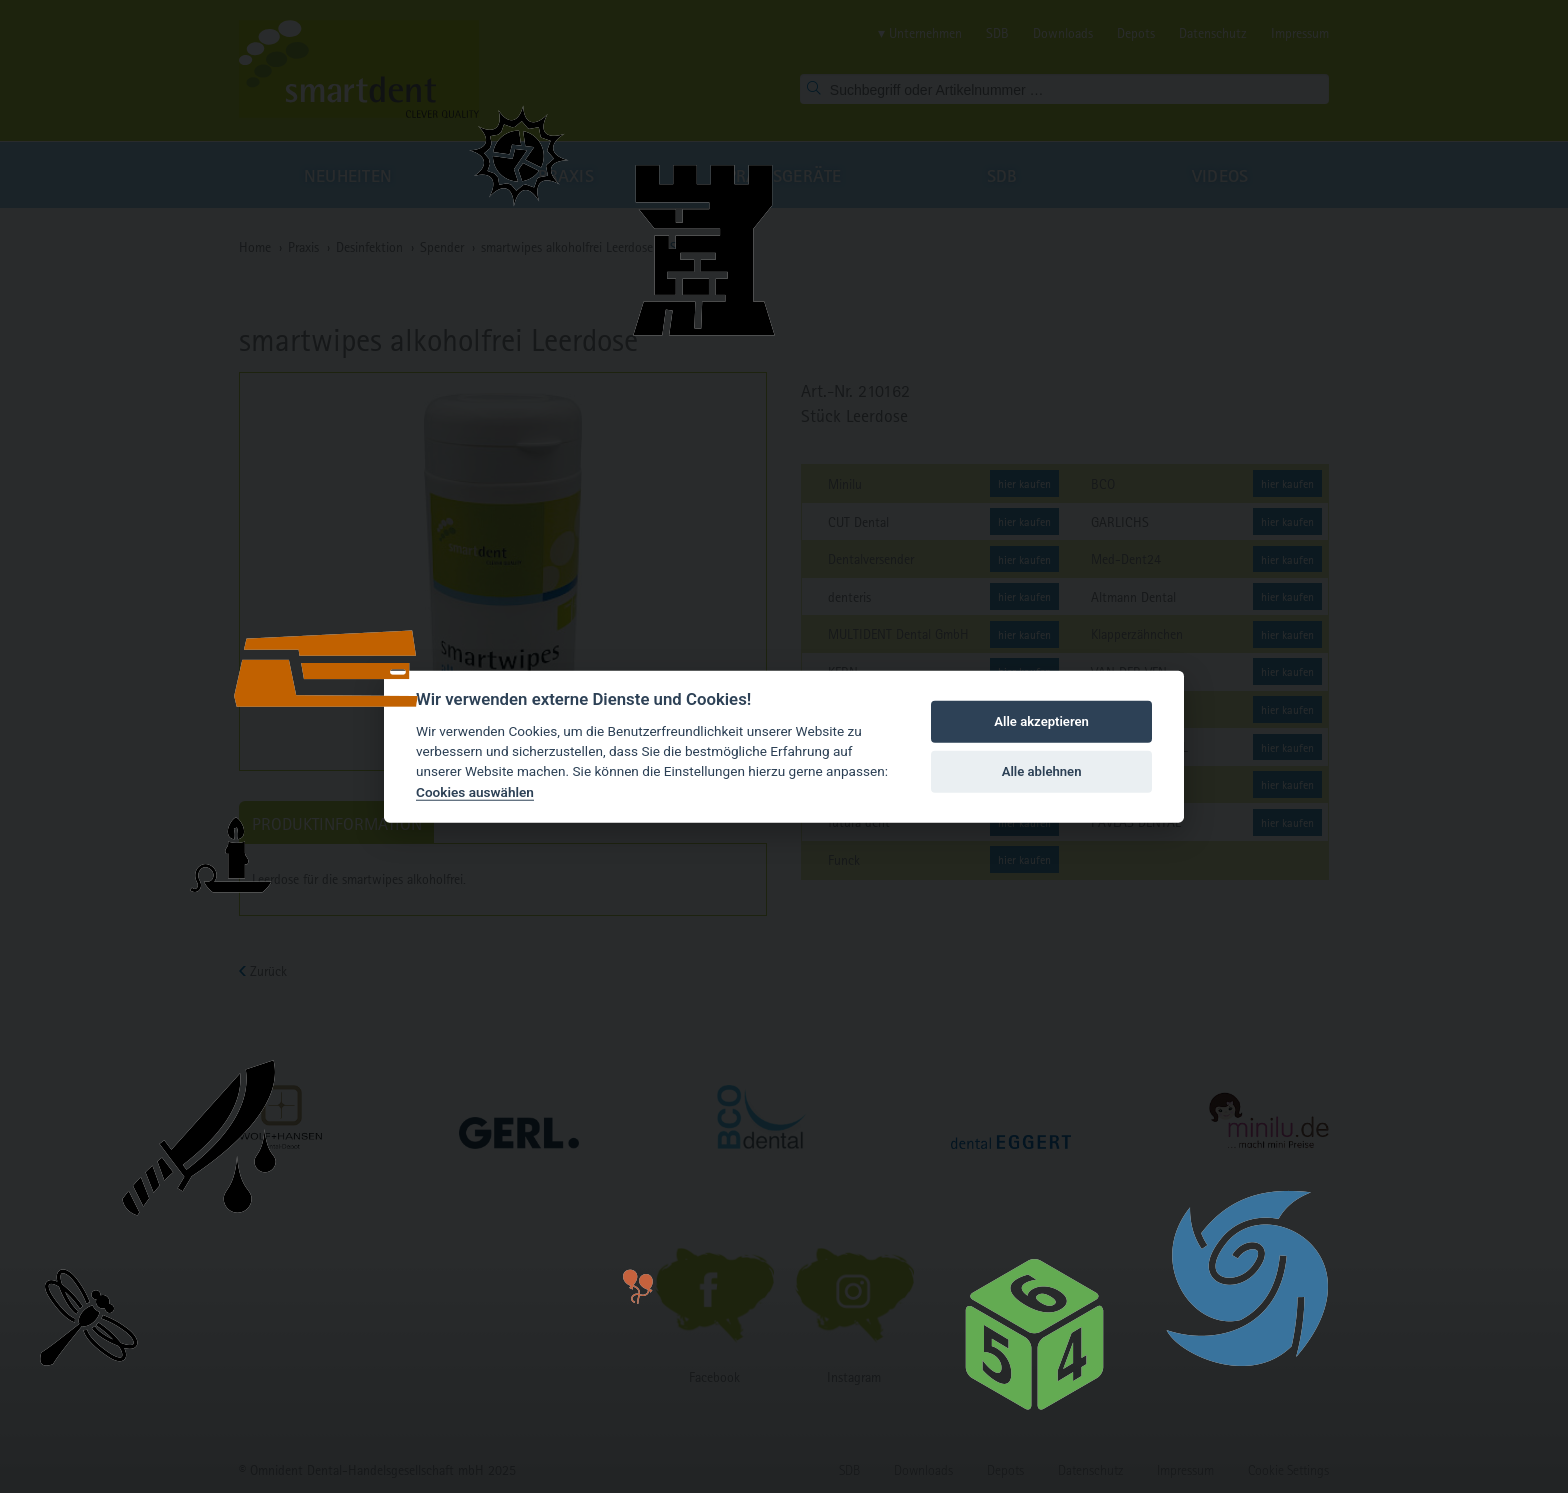 This screenshot has width=1568, height=1493. What do you see at coordinates (519, 155) in the screenshot?
I see `indicates a power-up or special ability is active` at bounding box center [519, 155].